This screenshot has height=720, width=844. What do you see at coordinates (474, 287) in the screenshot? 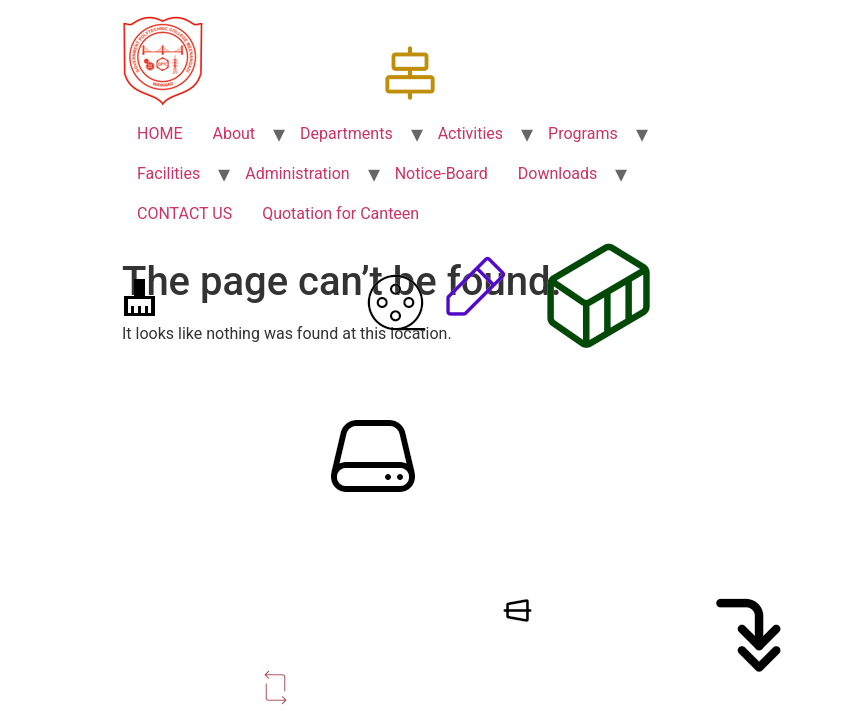
I see `edit content or text` at bounding box center [474, 287].